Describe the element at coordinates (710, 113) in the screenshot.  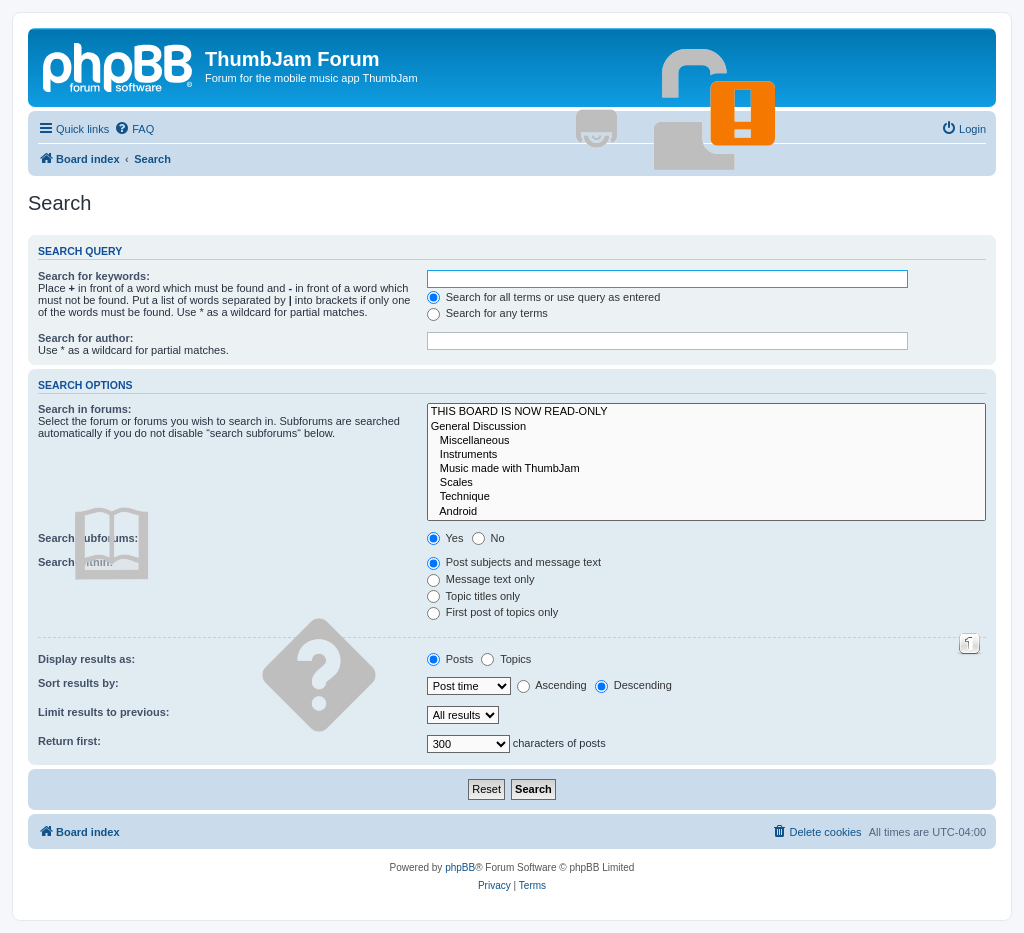
I see `indicates an insecure or unencrypted connection` at that location.